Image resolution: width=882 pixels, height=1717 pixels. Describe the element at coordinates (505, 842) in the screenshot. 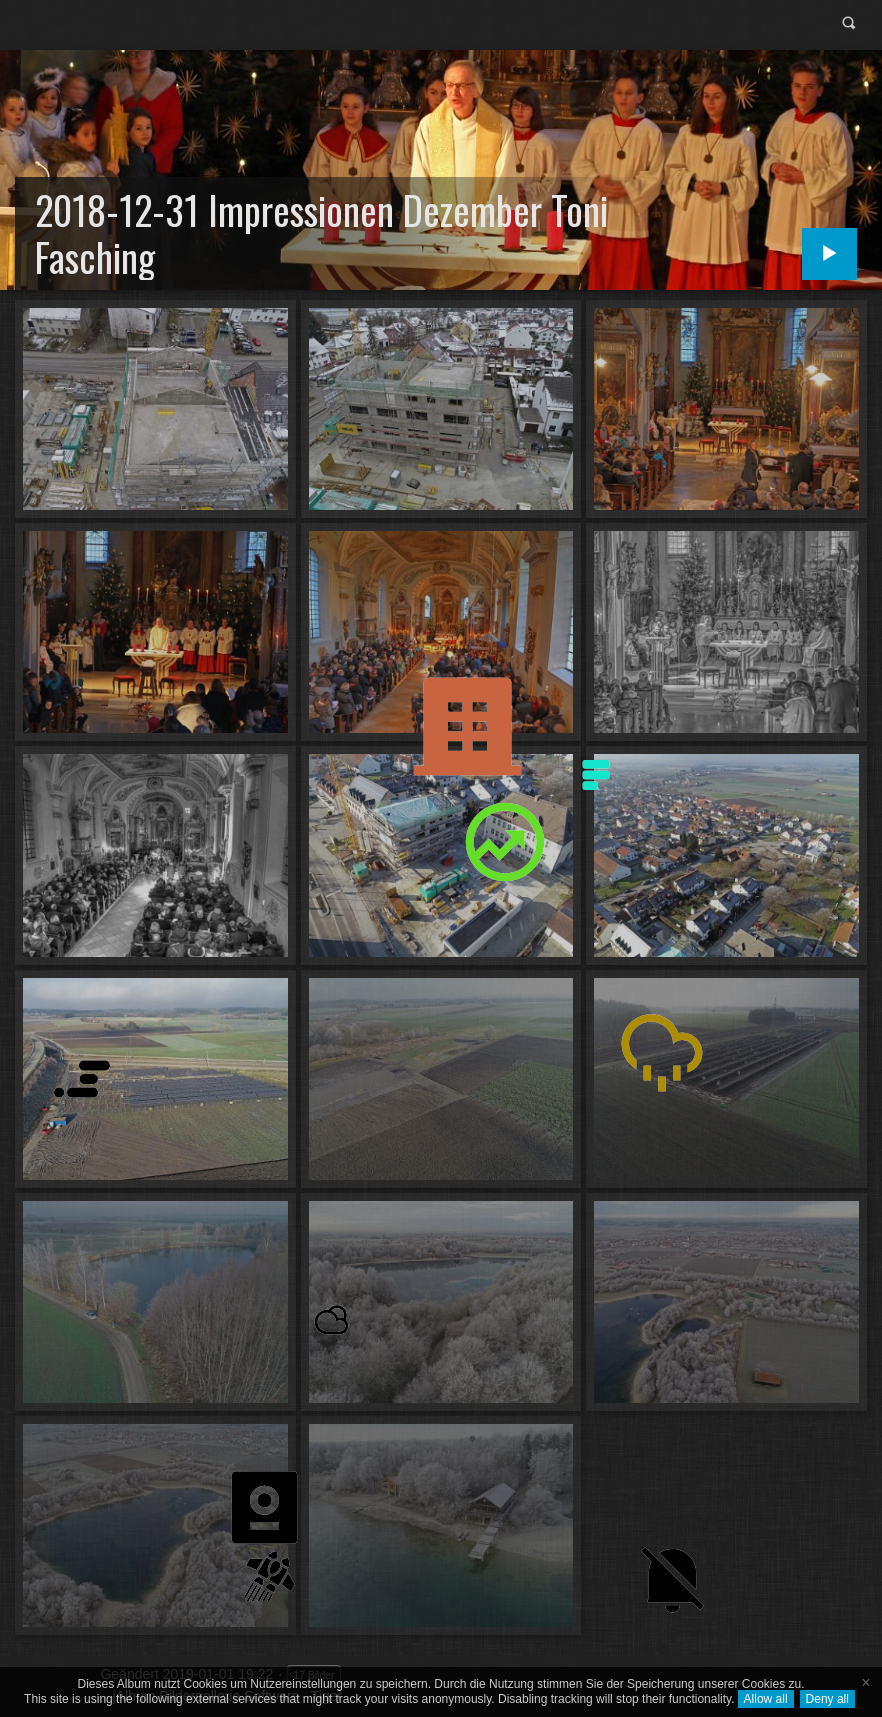

I see `view financial performance or fund growth` at that location.